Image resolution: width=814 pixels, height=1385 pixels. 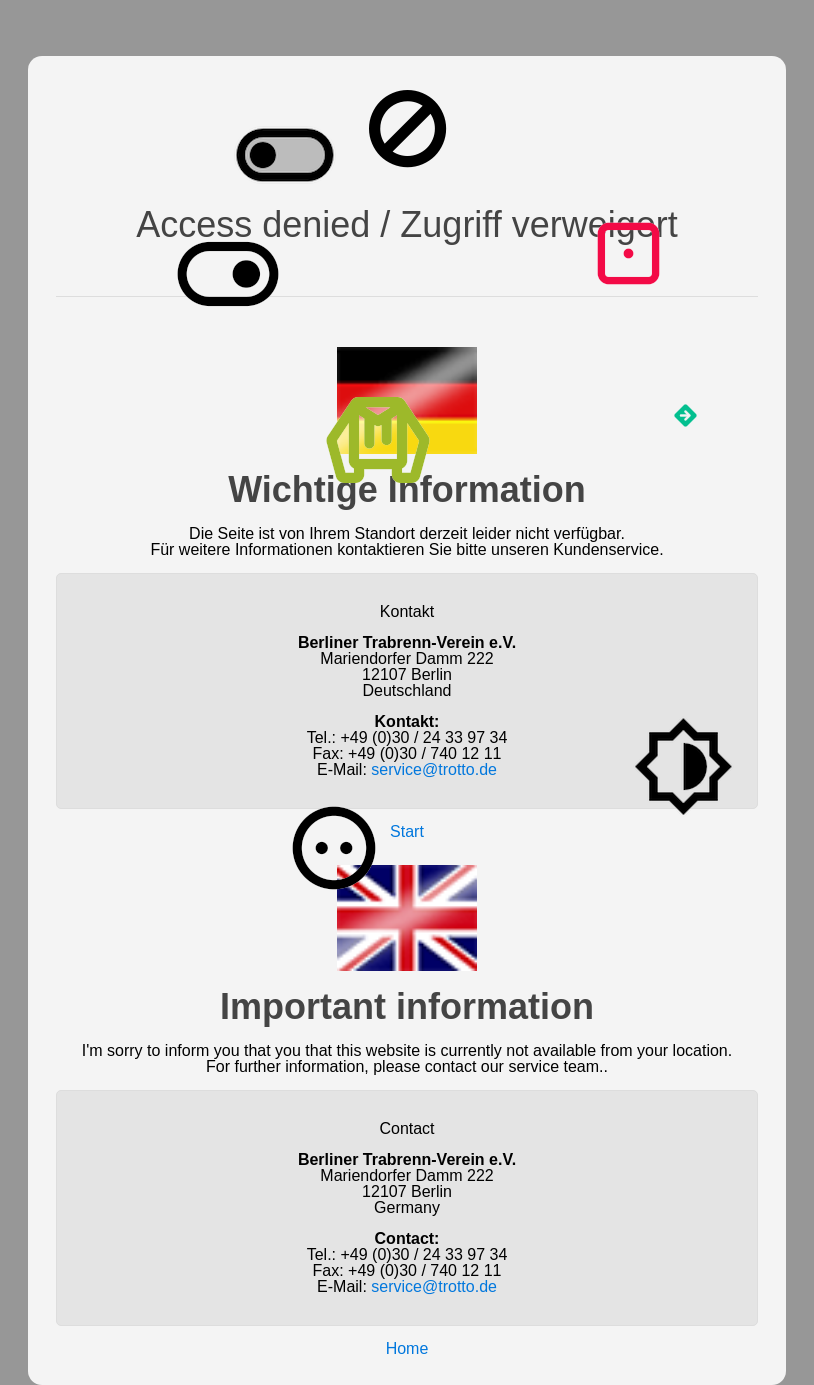 I want to click on toggle switch in the off position, so click(x=285, y=155).